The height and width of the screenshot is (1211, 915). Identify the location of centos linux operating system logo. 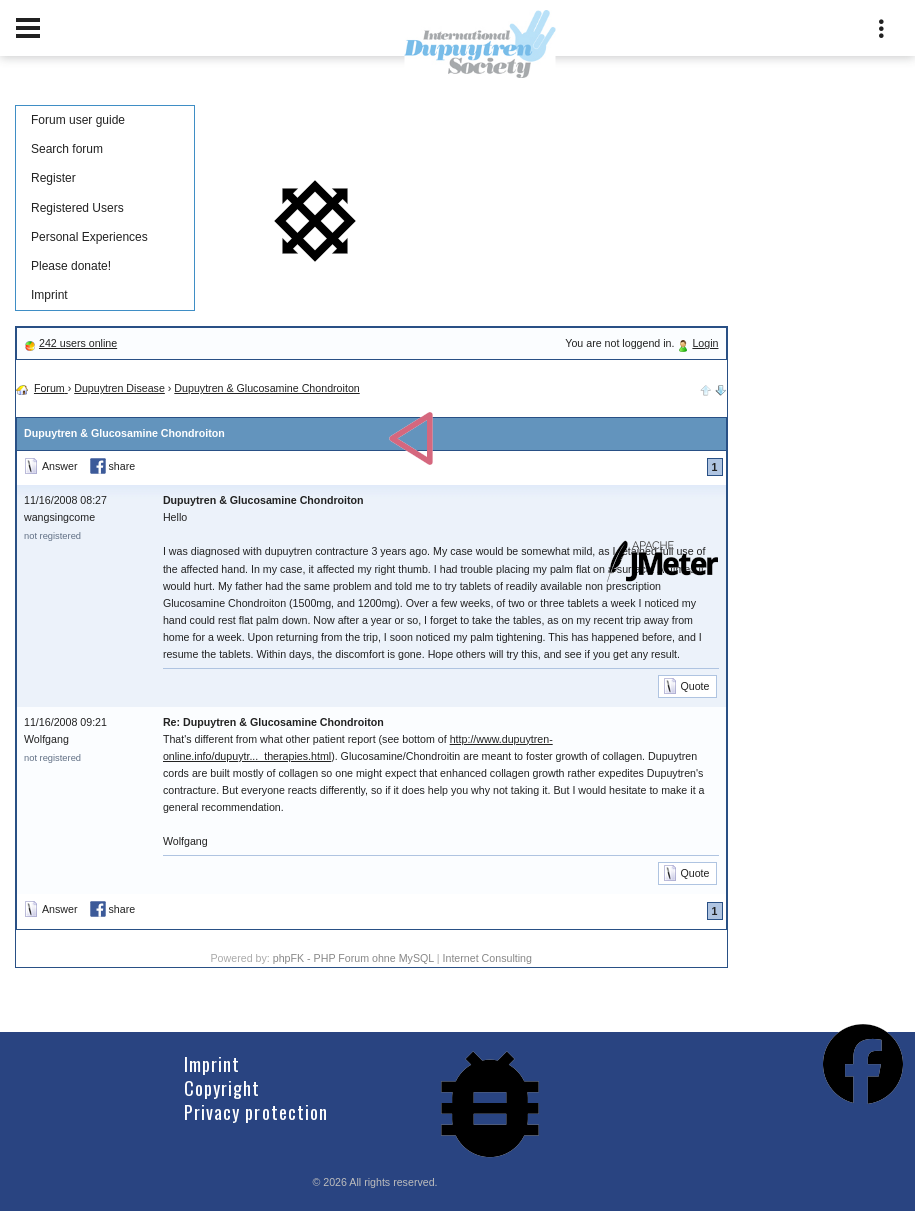
(315, 221).